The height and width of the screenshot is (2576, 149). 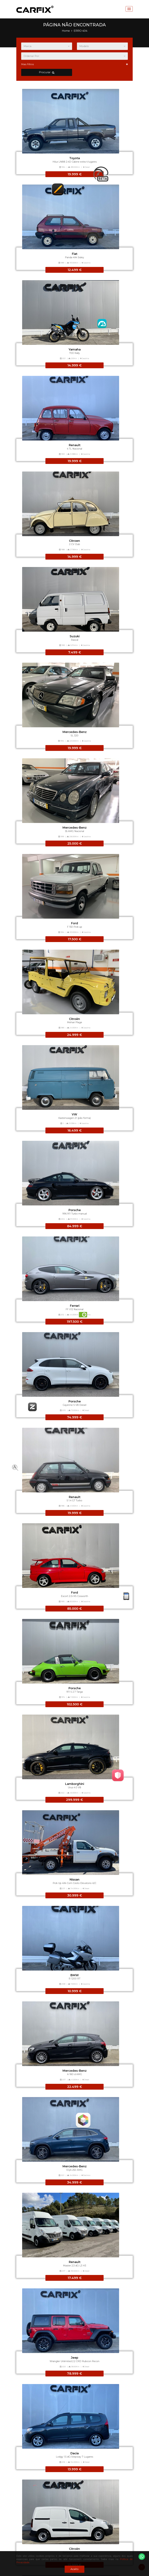 I want to click on iPod shuffle device indicator, so click(x=83, y=1313).